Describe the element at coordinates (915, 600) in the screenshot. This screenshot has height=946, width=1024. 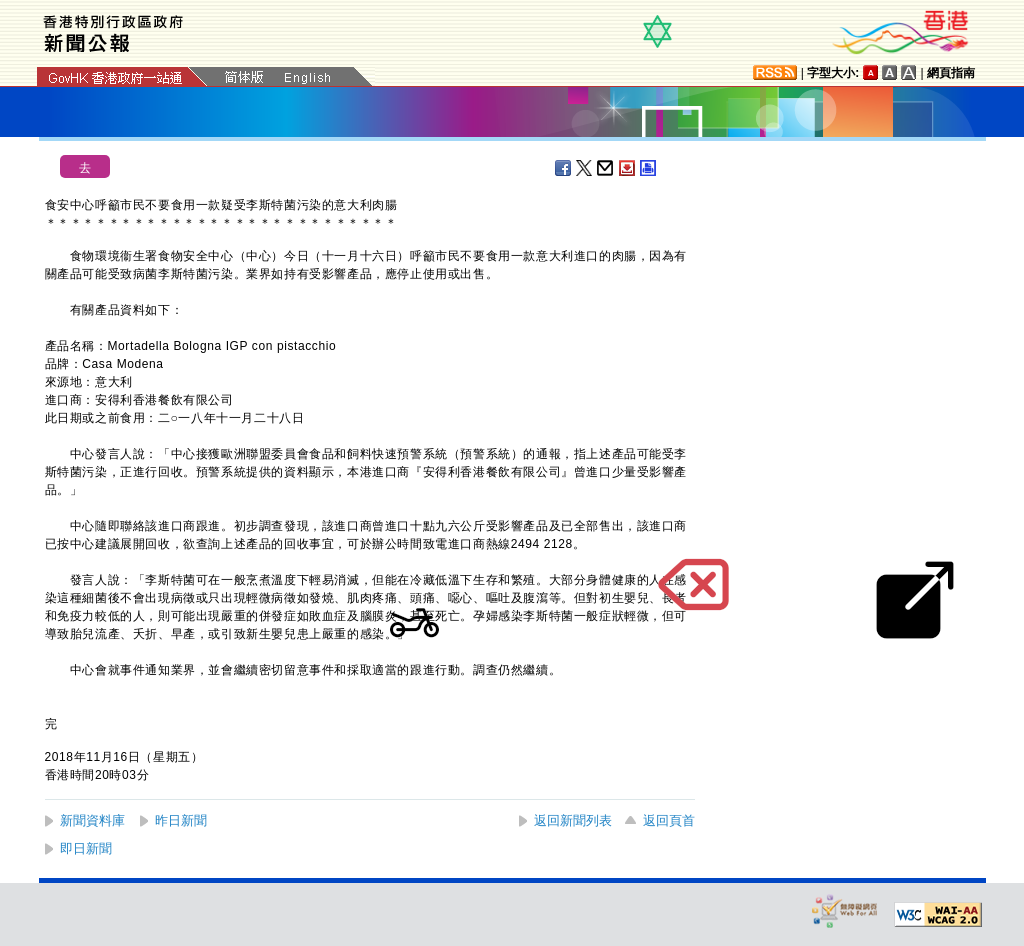
I see `open link in a new window` at that location.